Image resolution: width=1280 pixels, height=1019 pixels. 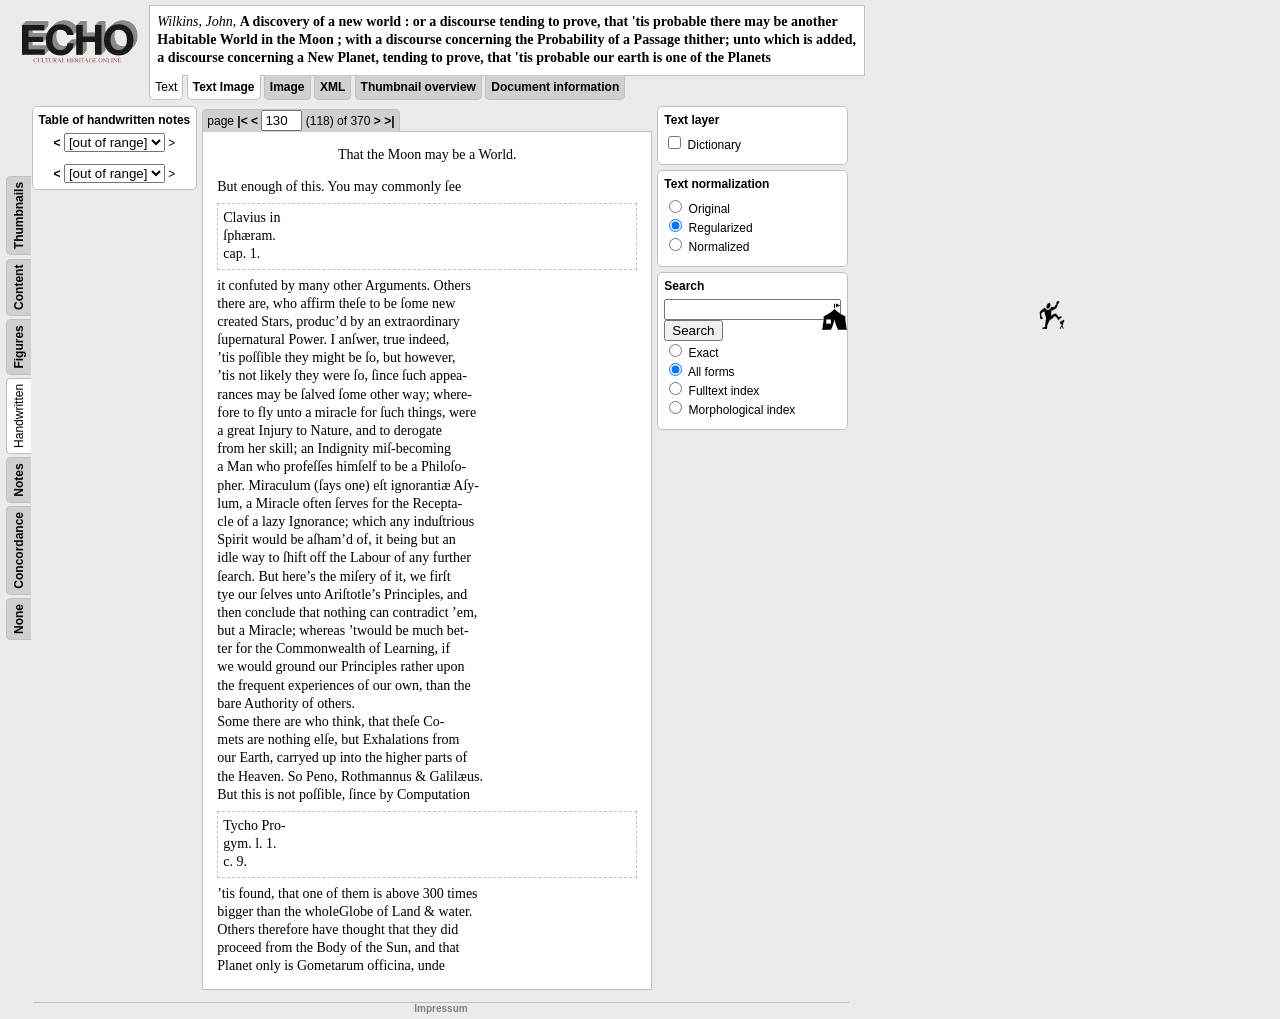 I want to click on access military camp or barracks in game, so click(x=834, y=316).